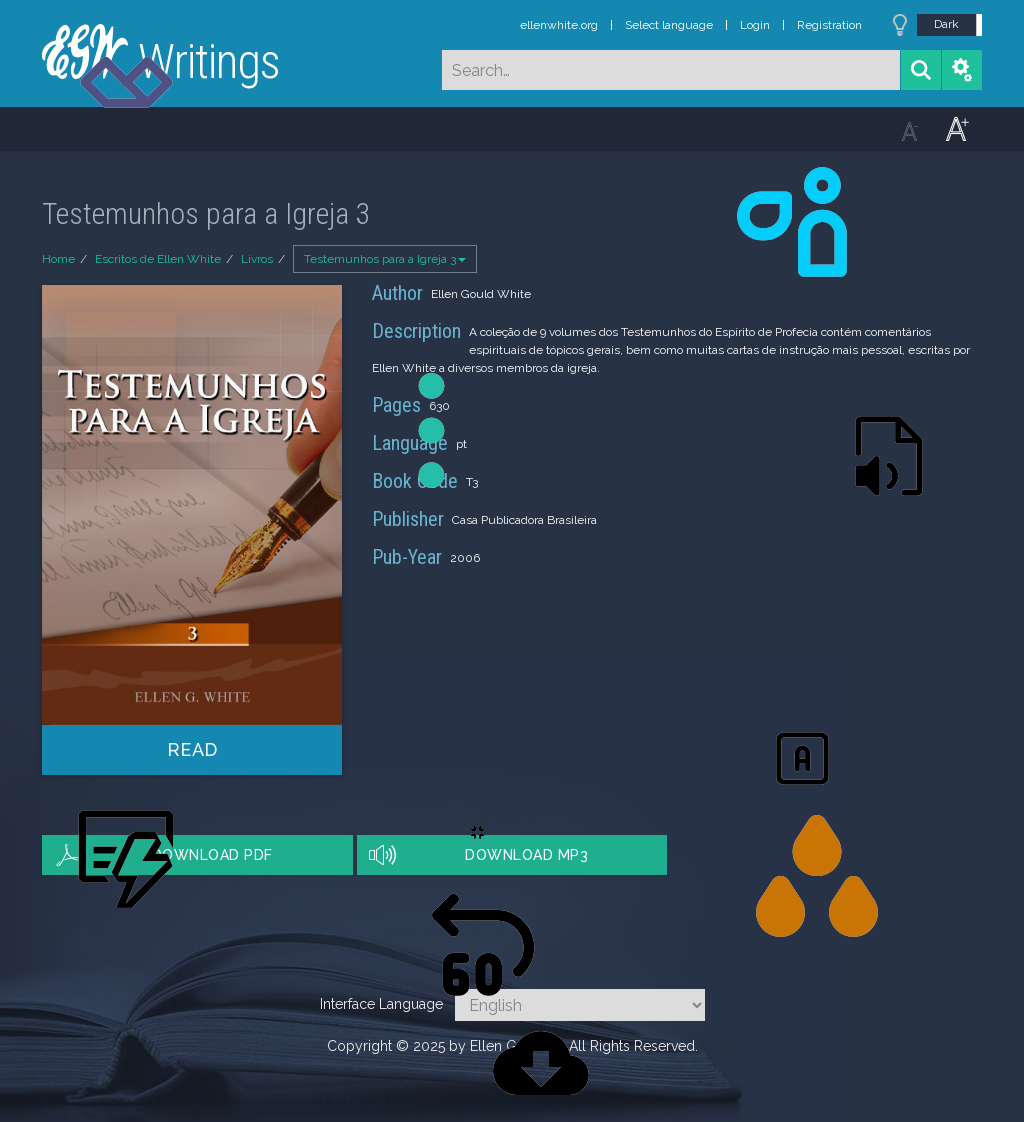 This screenshot has height=1122, width=1024. I want to click on configure github actions workflow, so click(122, 861).